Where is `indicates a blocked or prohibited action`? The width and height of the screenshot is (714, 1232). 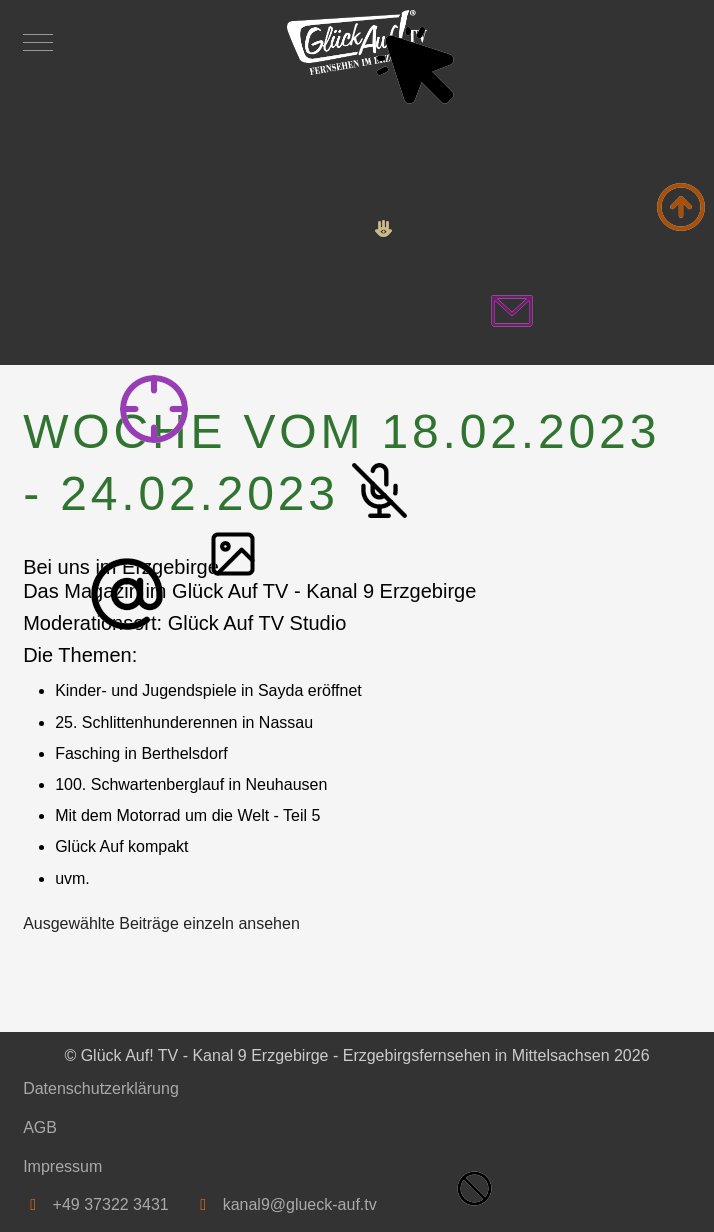 indicates a blocked or prohibited action is located at coordinates (474, 1188).